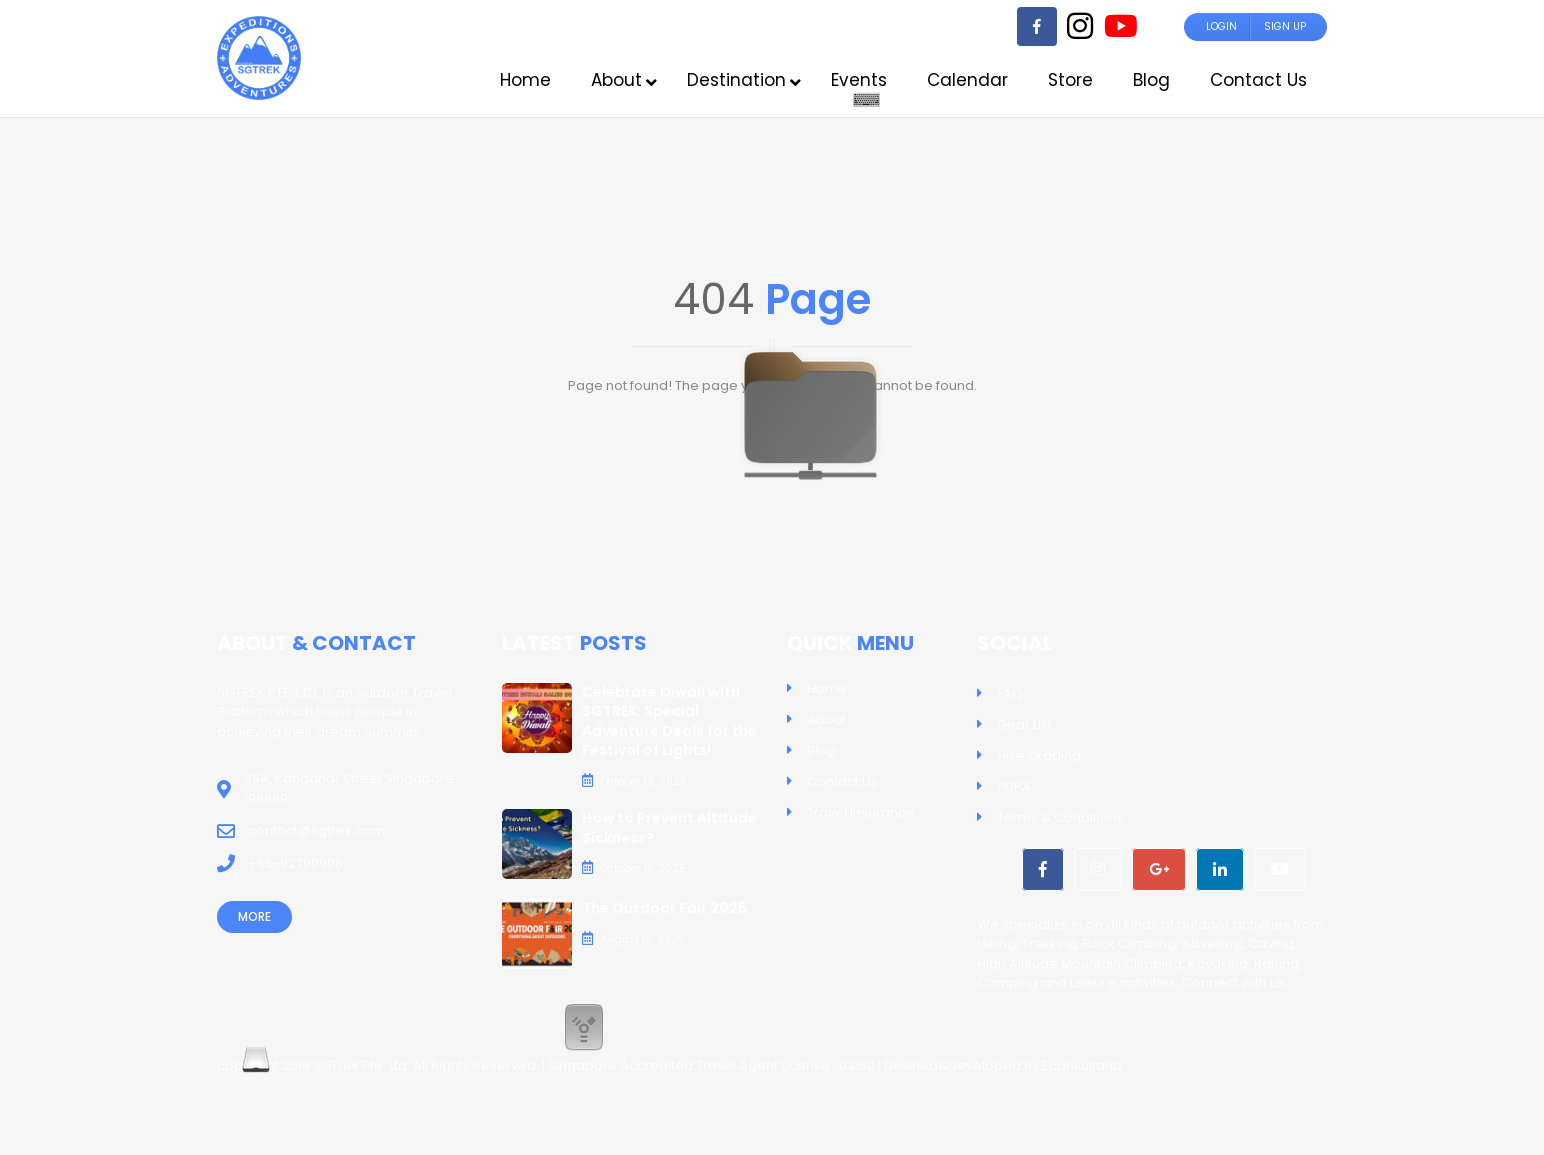 The height and width of the screenshot is (1155, 1544). What do you see at coordinates (810, 413) in the screenshot?
I see `access files stored on a remote server or network location` at bounding box center [810, 413].